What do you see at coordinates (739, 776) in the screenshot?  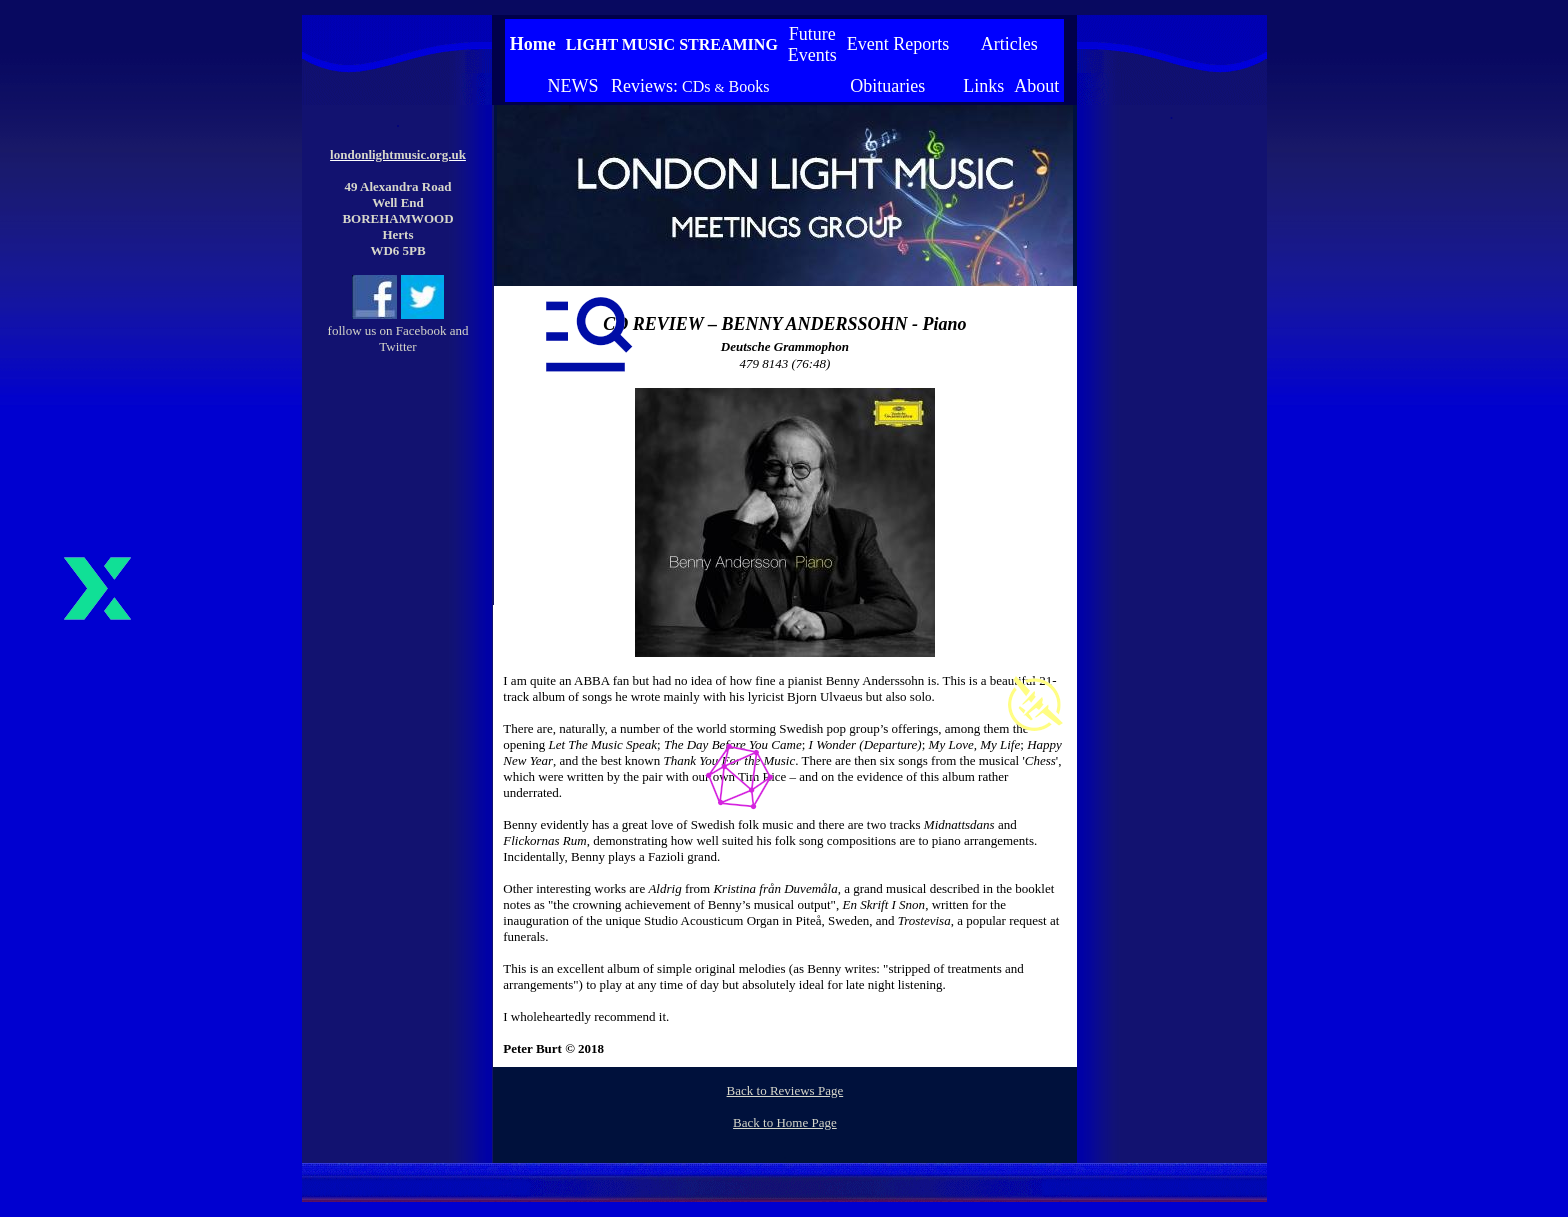 I see `ONNX (Open Neural Network Exchange) logo` at bounding box center [739, 776].